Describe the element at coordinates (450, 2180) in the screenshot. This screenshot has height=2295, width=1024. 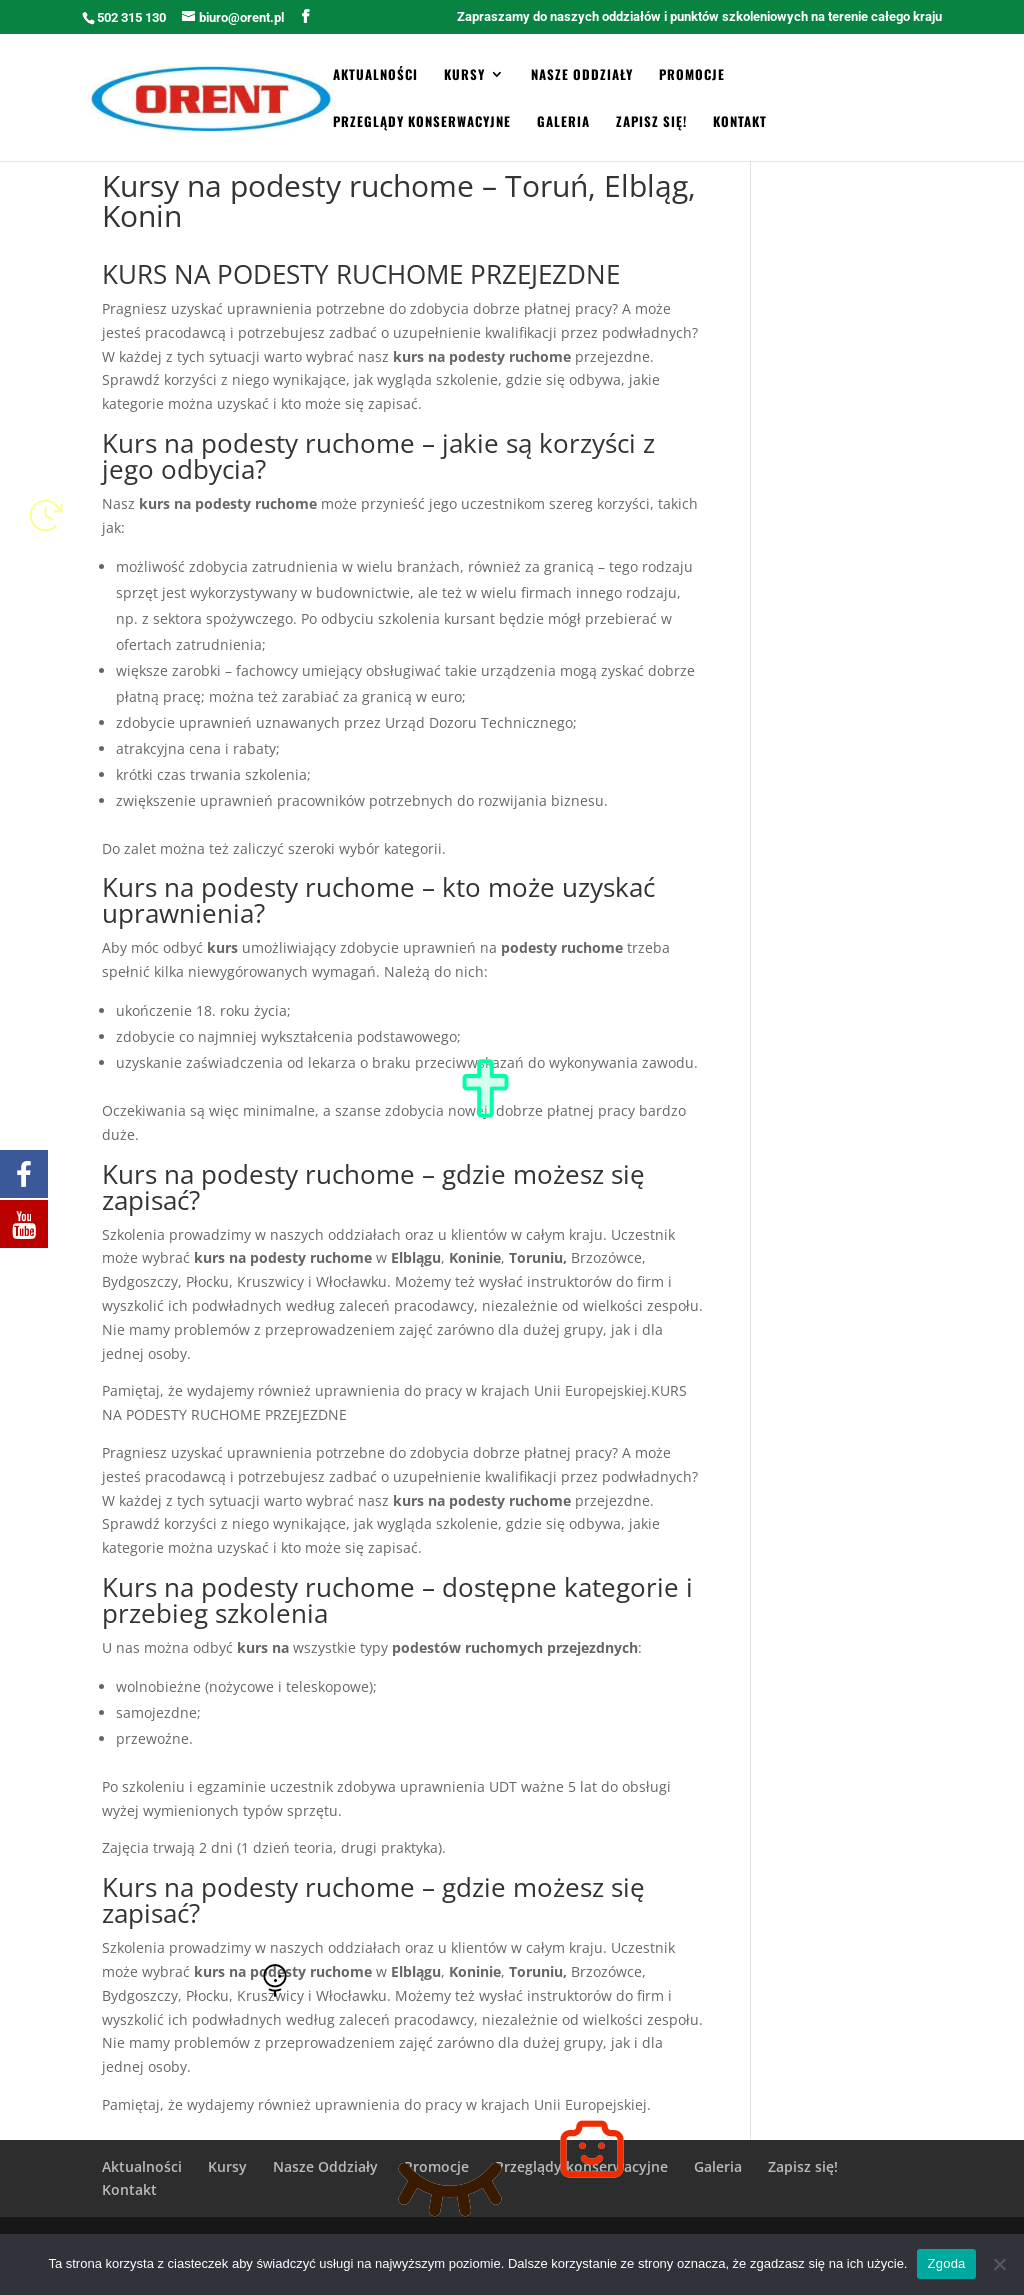
I see `hide password or sensitive content` at that location.